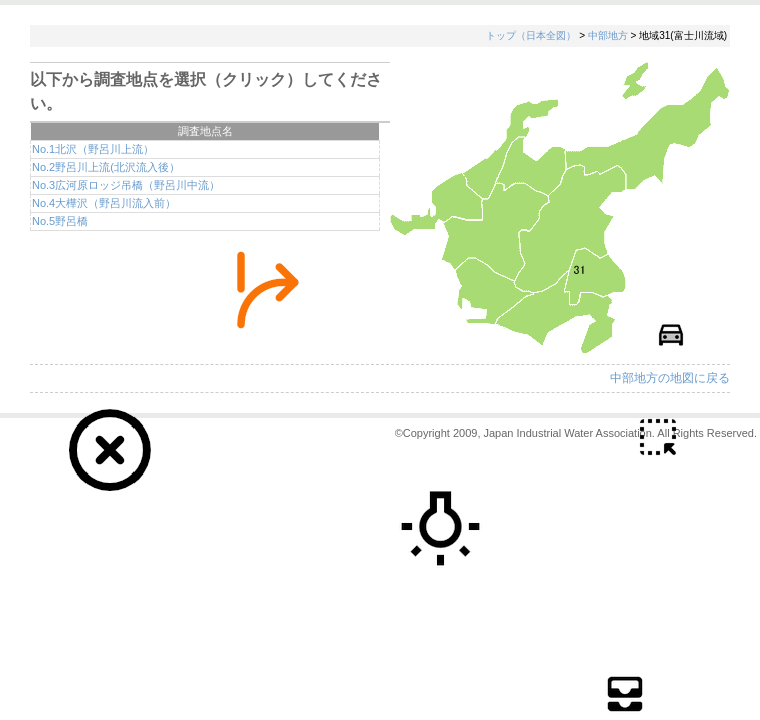 The width and height of the screenshot is (760, 720). What do you see at coordinates (440, 526) in the screenshot?
I see `adjust incandescent light settings` at bounding box center [440, 526].